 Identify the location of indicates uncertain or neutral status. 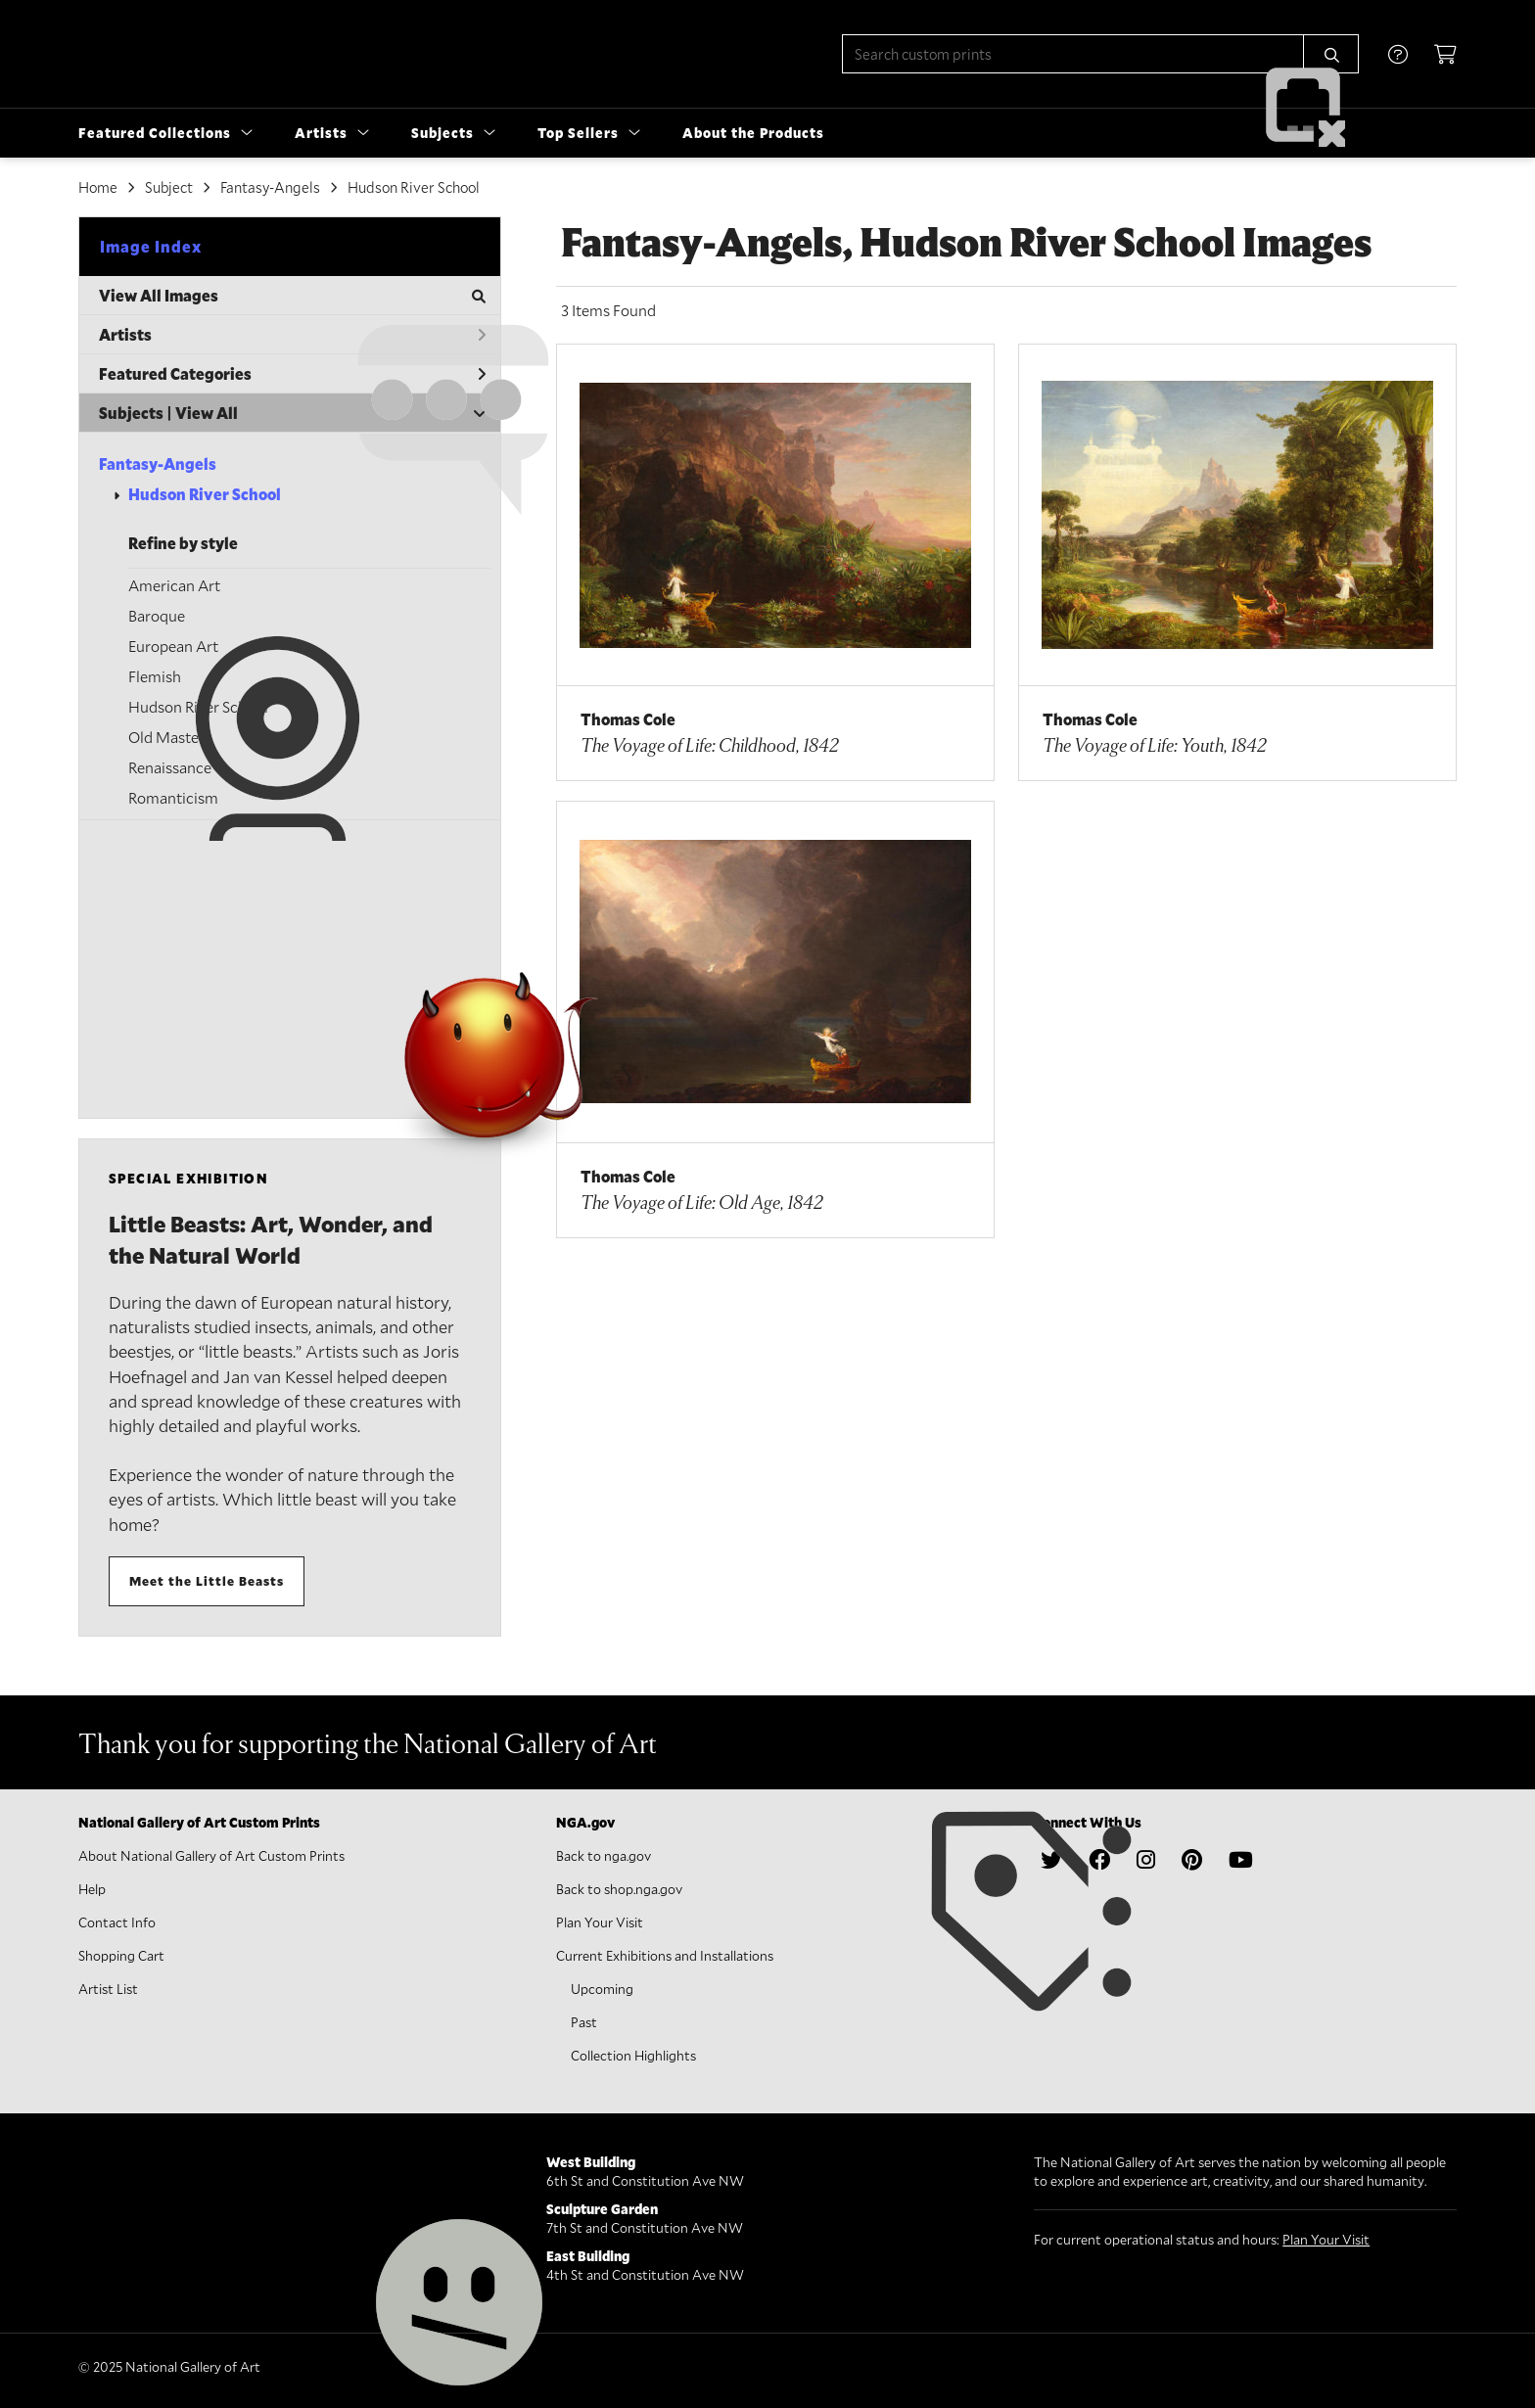
(459, 2302).